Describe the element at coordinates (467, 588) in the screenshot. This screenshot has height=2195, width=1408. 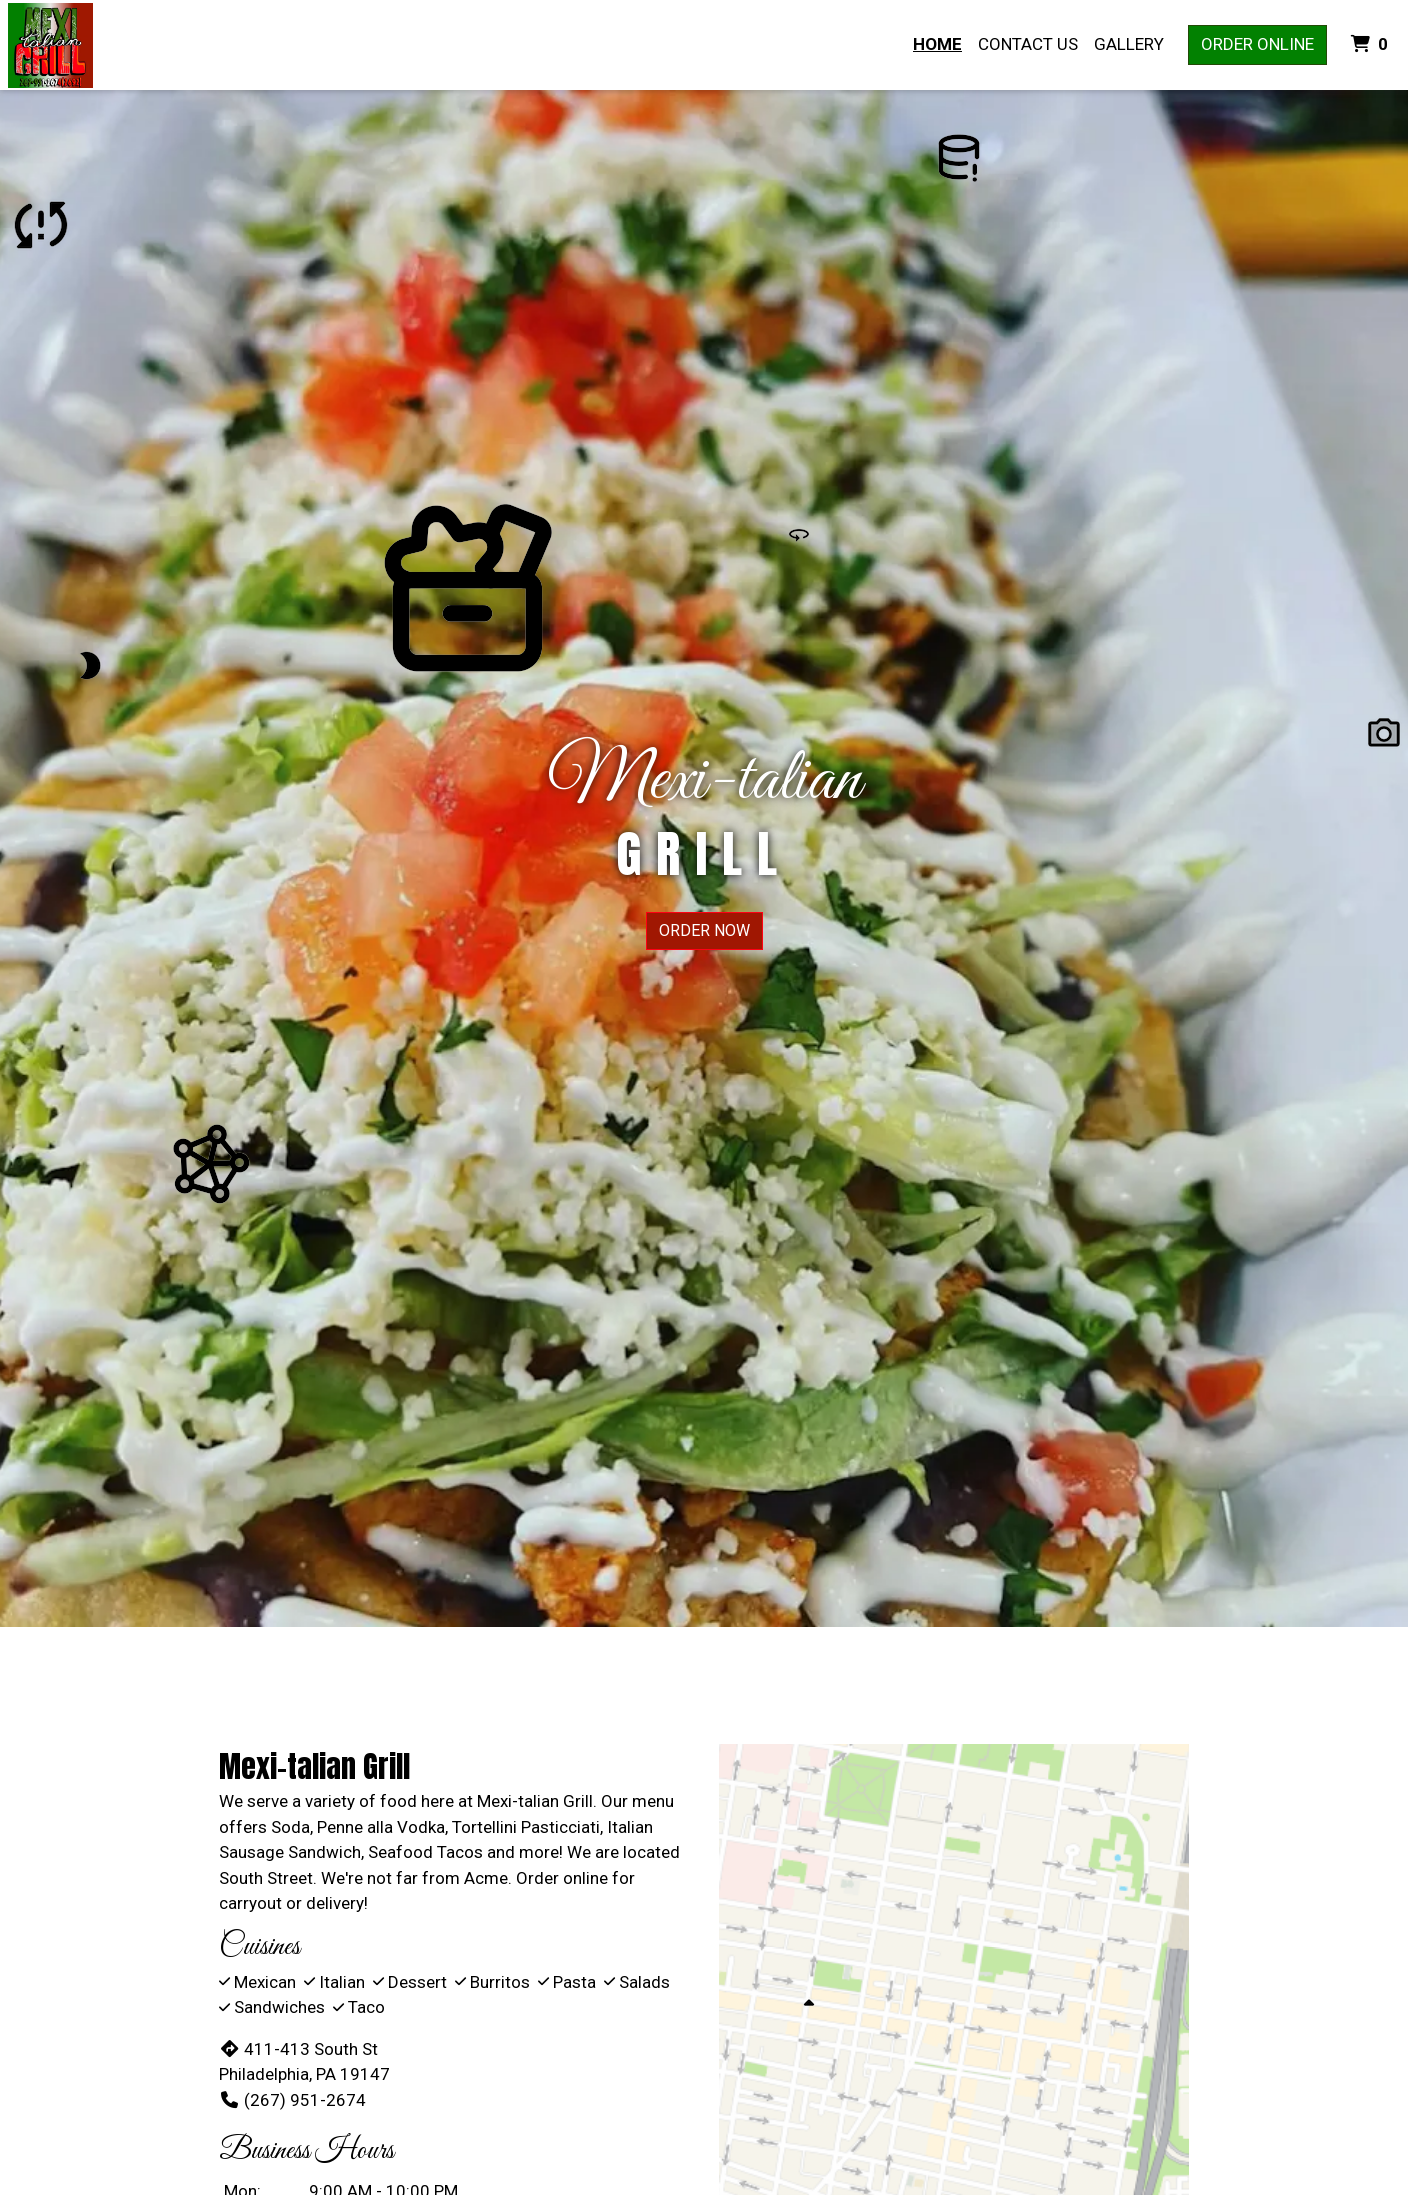
I see `access tools and utilities` at that location.